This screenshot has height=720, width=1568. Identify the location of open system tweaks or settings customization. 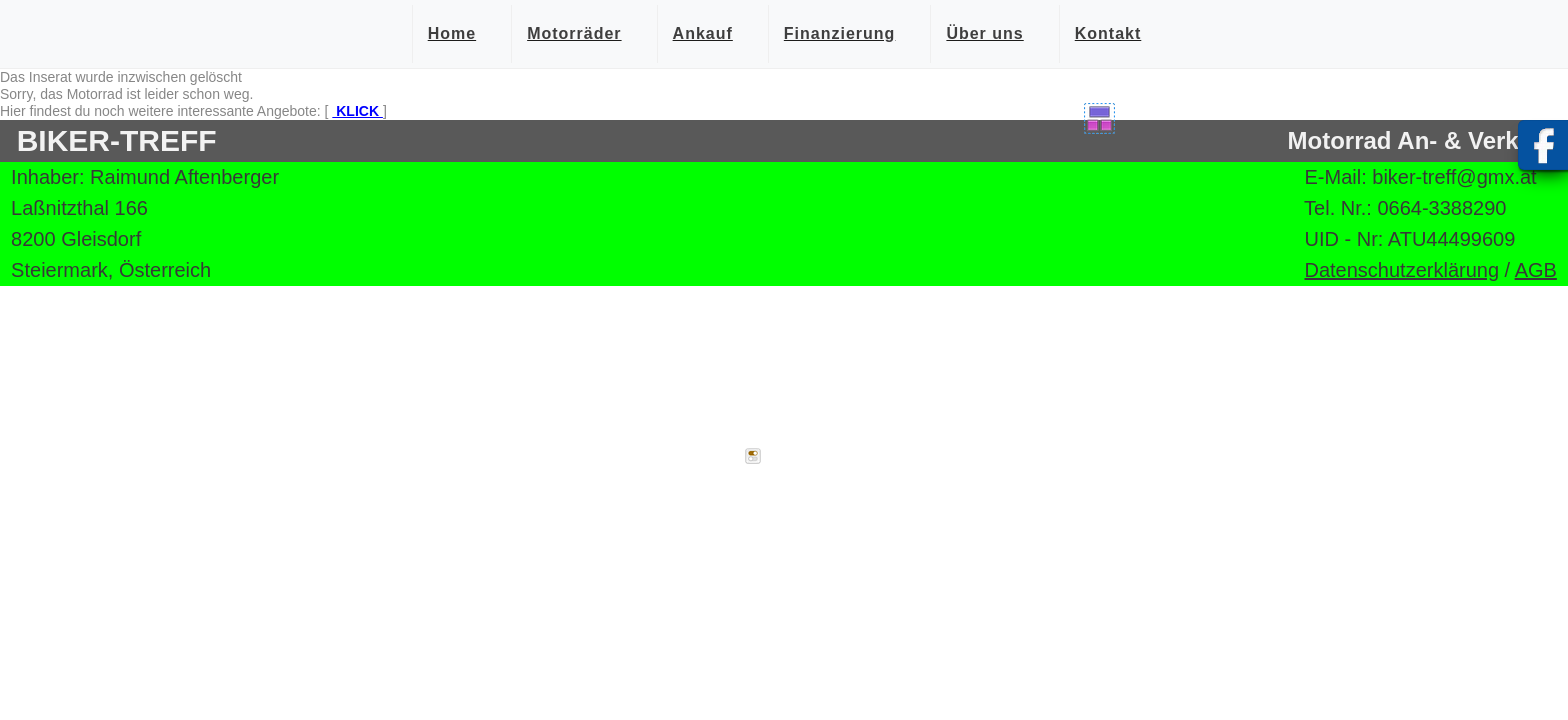
(753, 456).